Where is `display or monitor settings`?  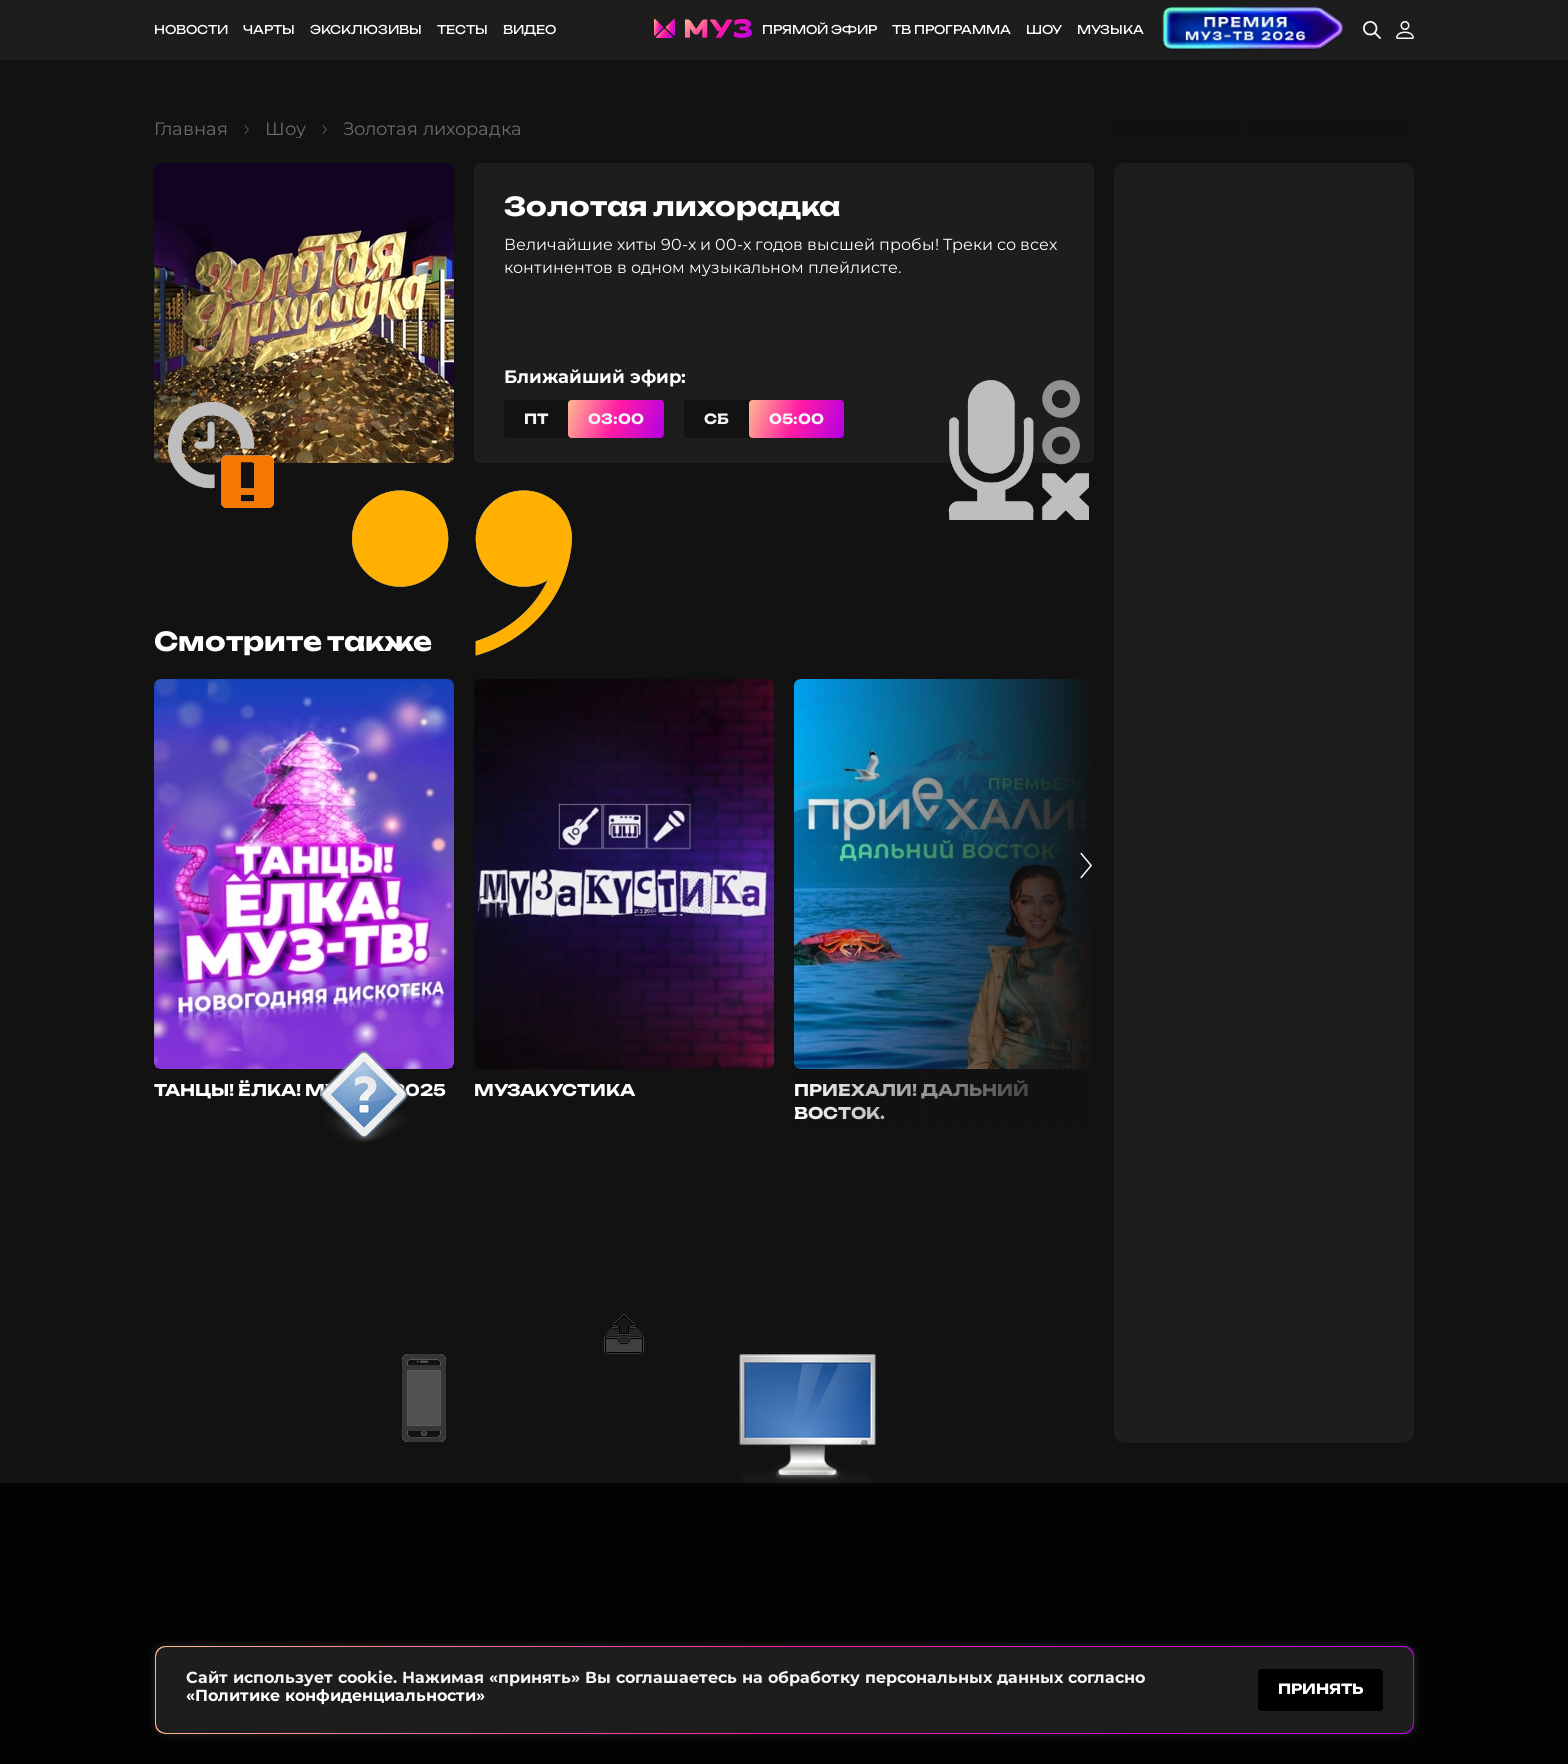 display or monitor settings is located at coordinates (807, 1413).